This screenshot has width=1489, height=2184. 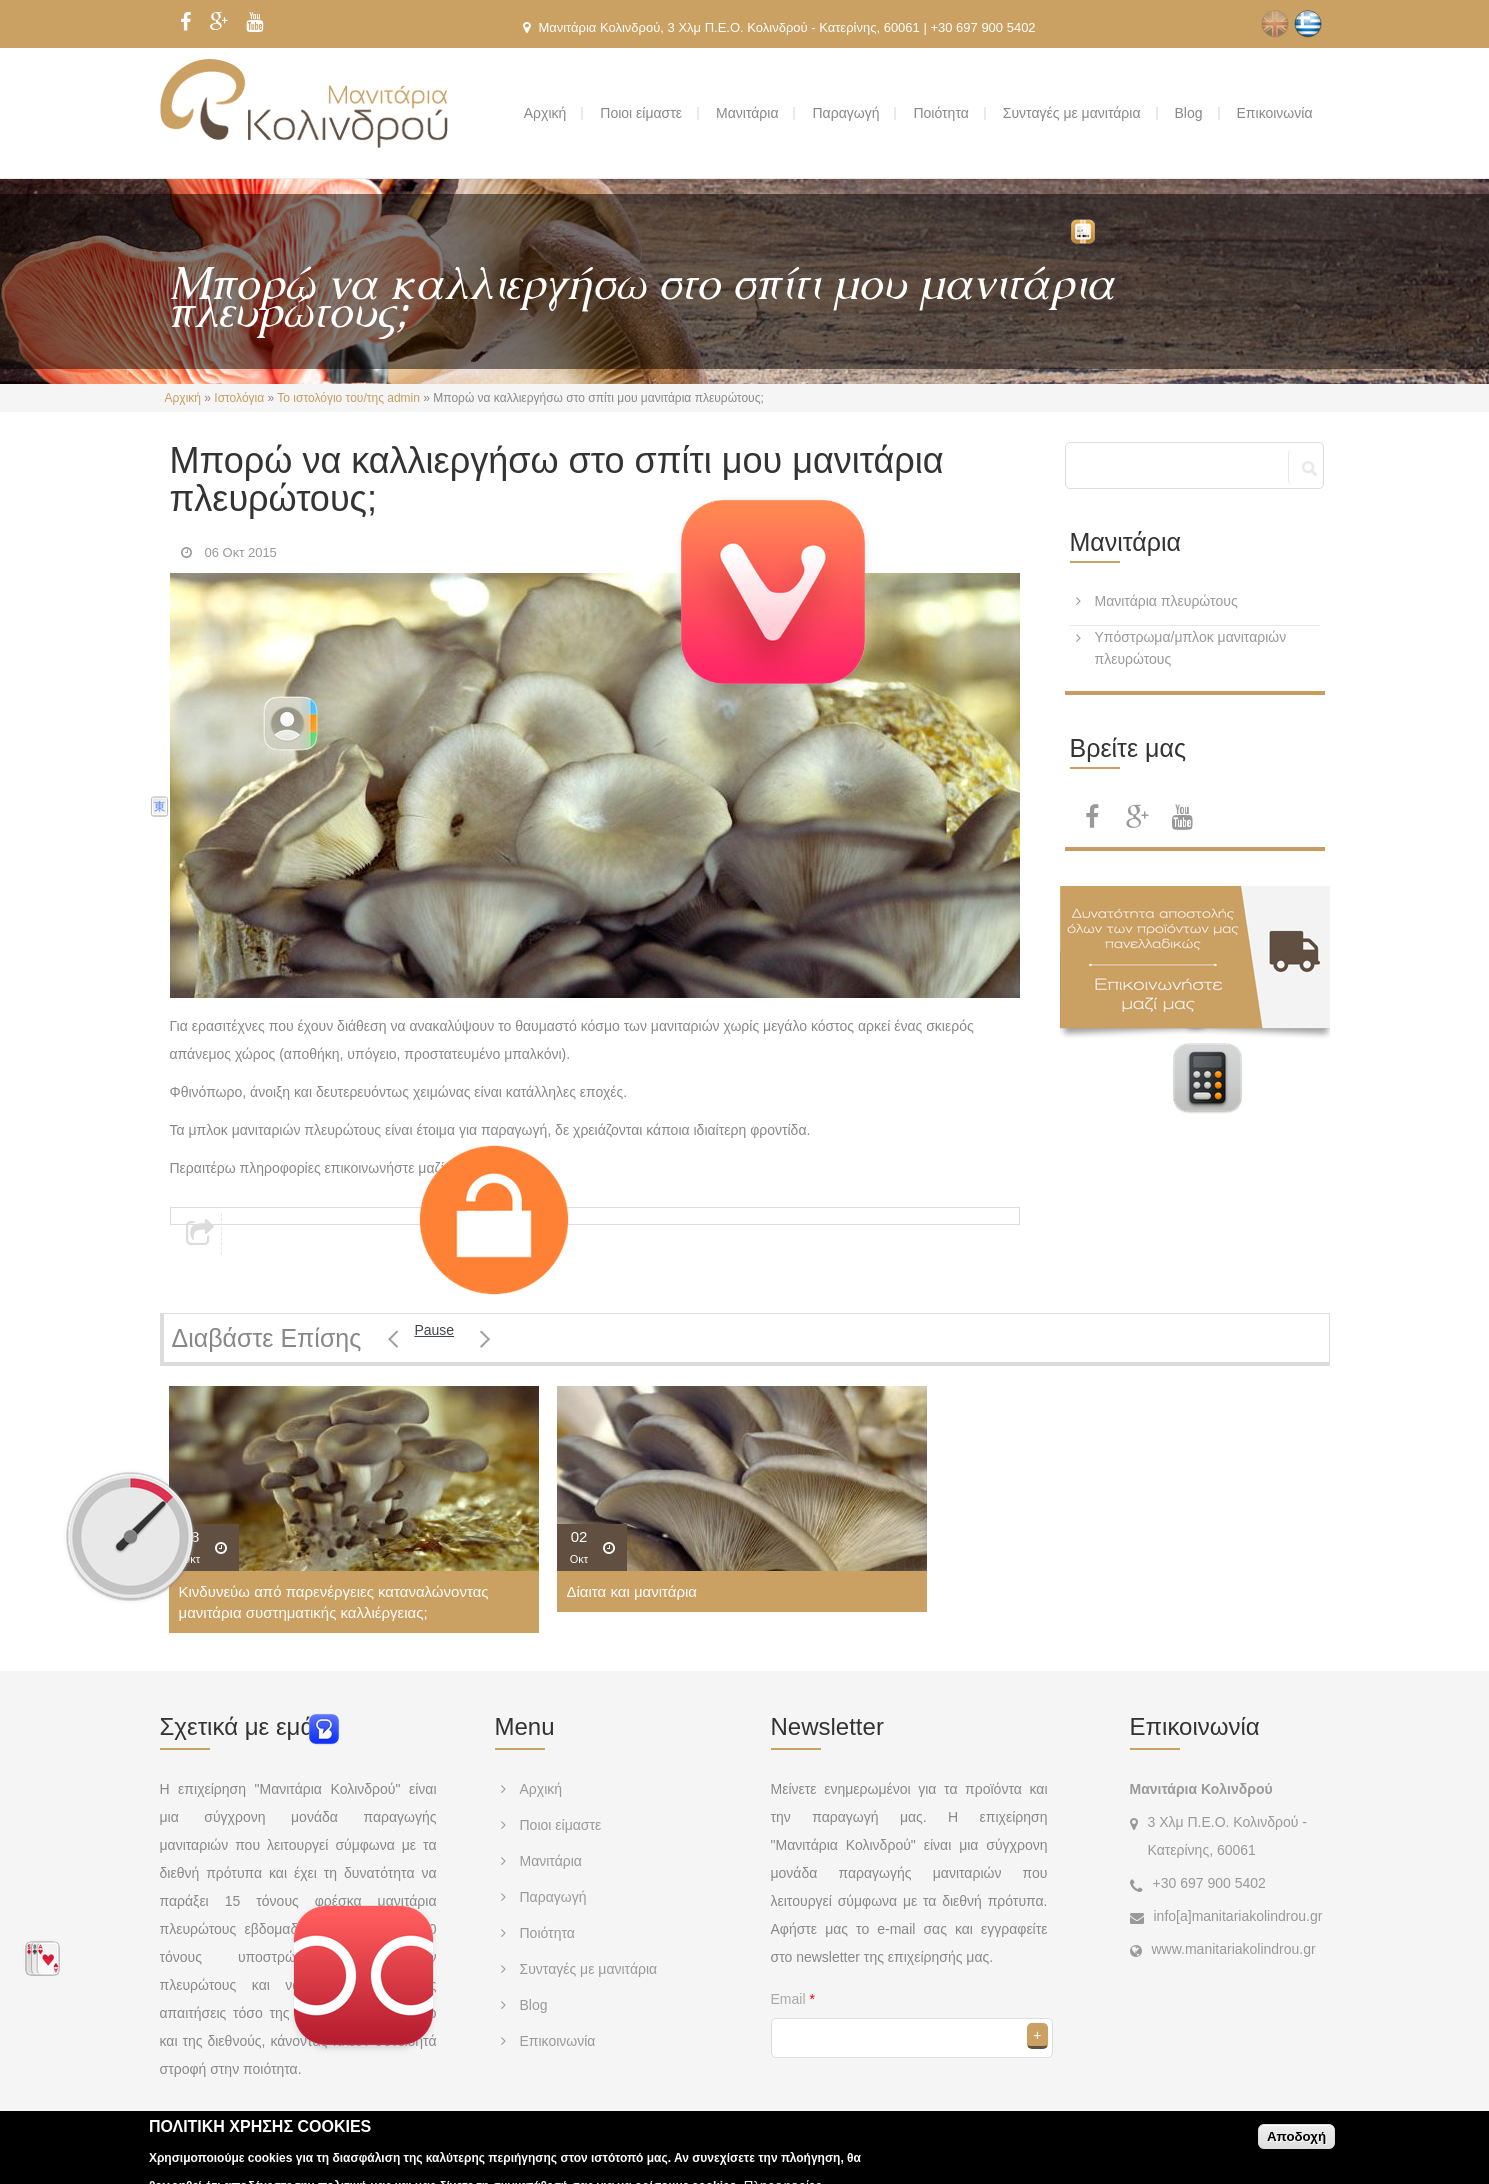 I want to click on launch solitaire card game, so click(x=42, y=1958).